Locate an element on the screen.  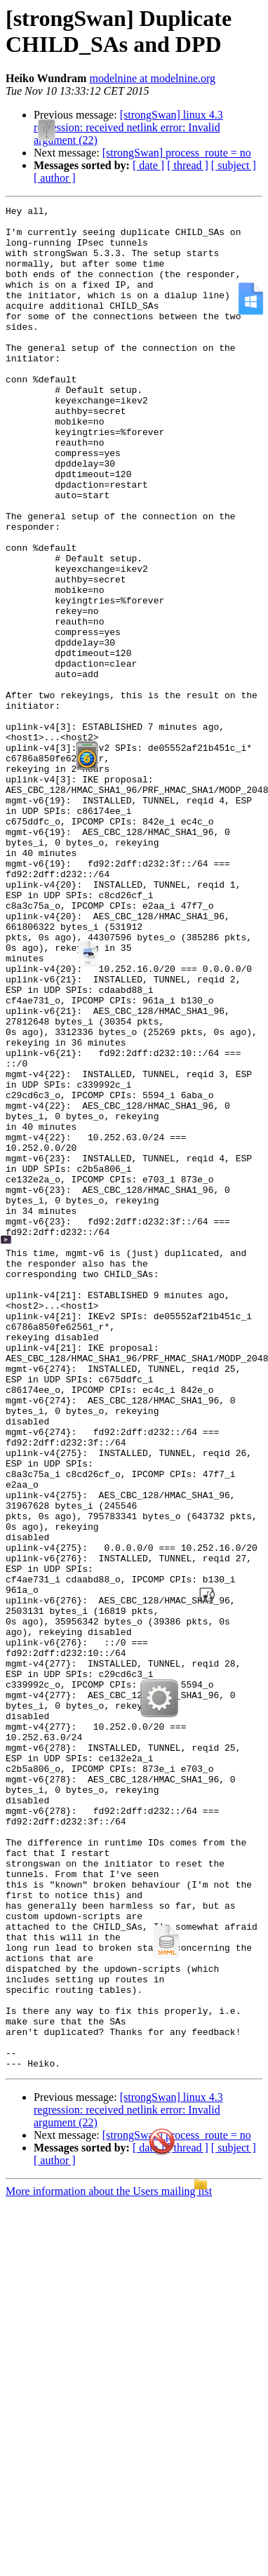
a yaml configuration file is located at coordinates (166, 1942).